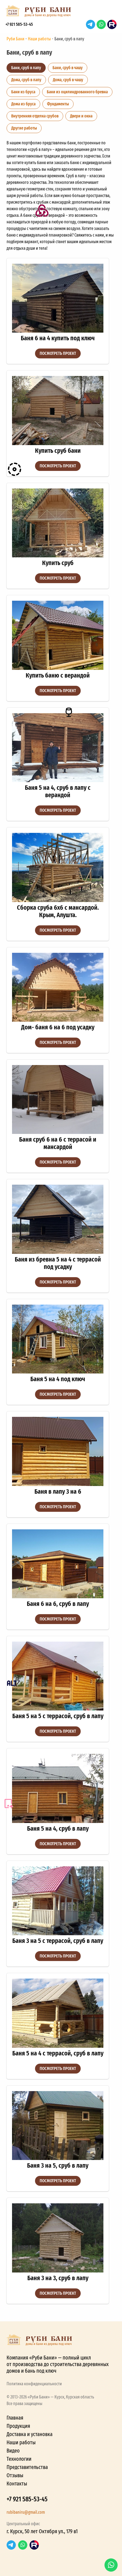 The image size is (122, 2576). What do you see at coordinates (12, 1683) in the screenshot?
I see `keyboard alt key indicator` at bounding box center [12, 1683].